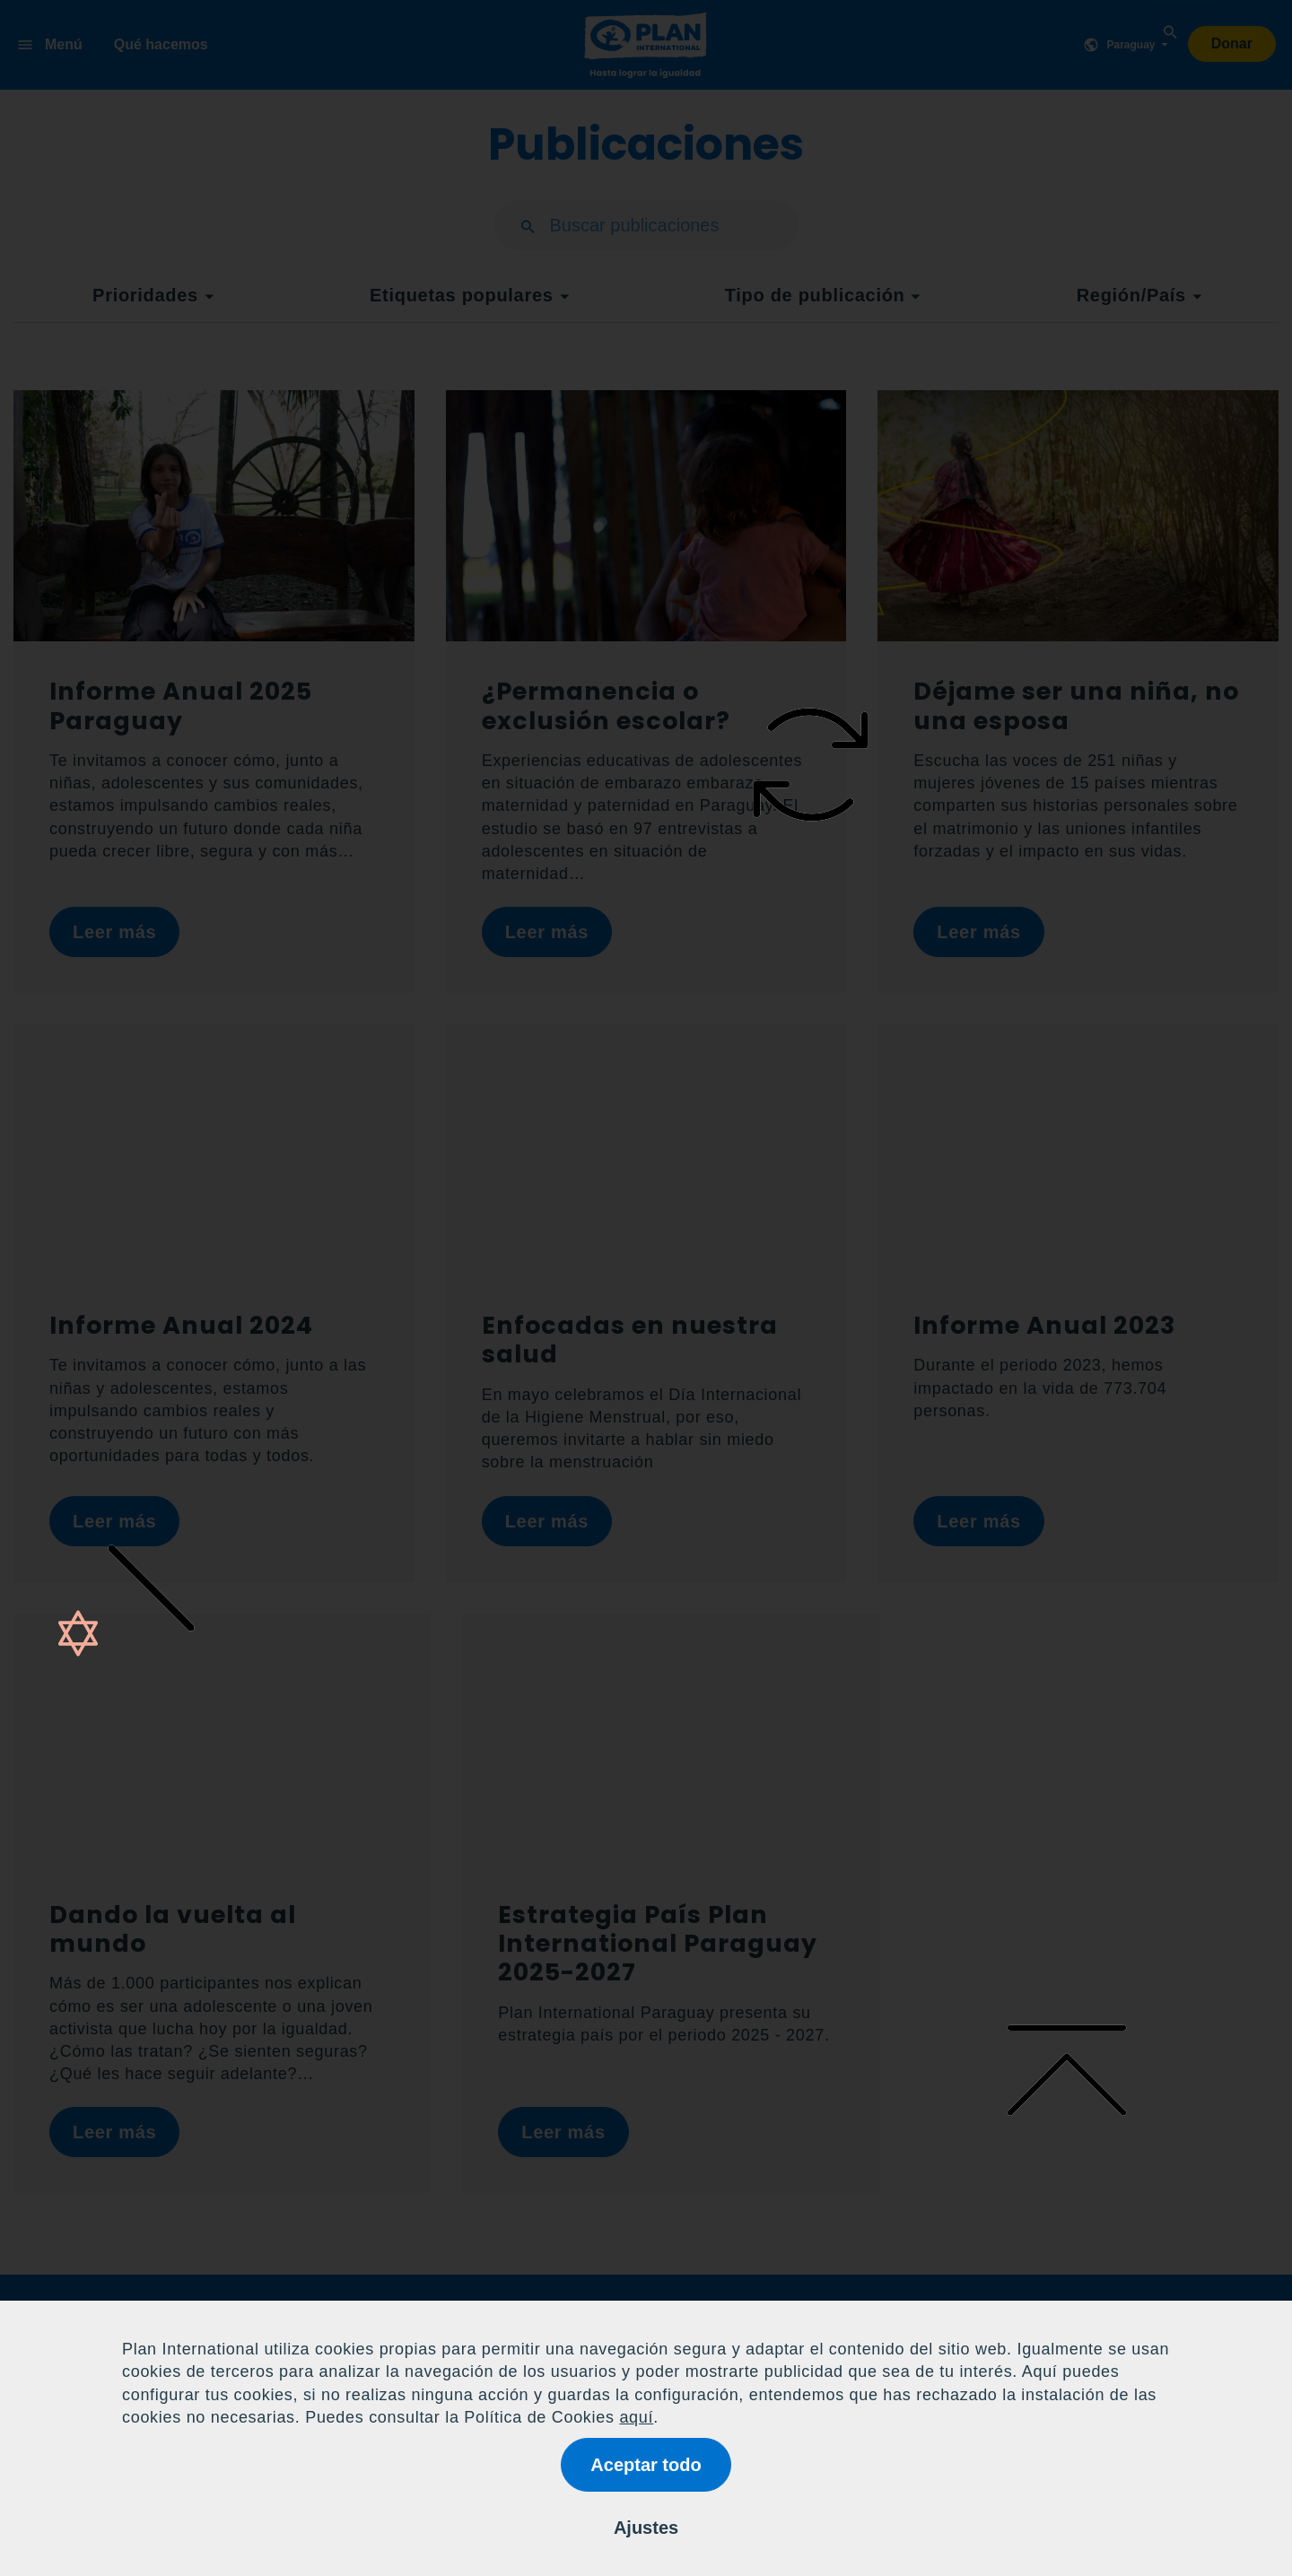 The width and height of the screenshot is (1292, 2576). What do you see at coordinates (78, 1633) in the screenshot?
I see `indicates jewish religious content or services` at bounding box center [78, 1633].